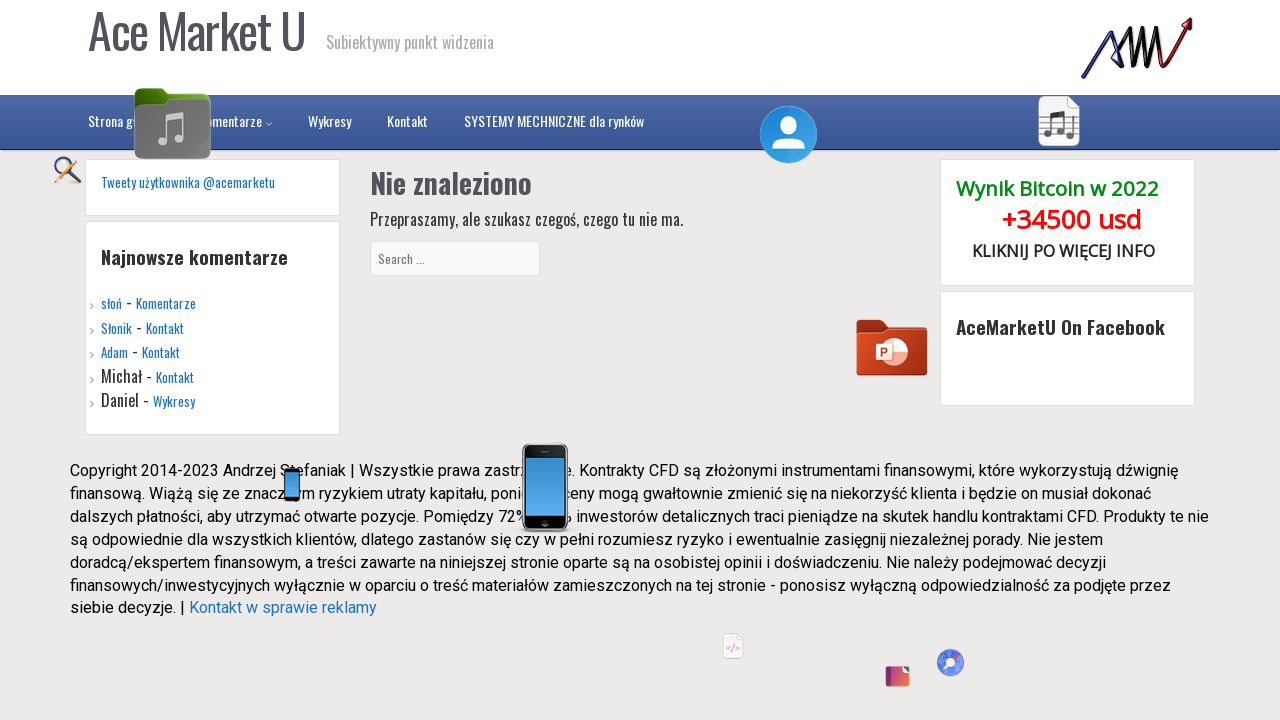 The height and width of the screenshot is (720, 1280). Describe the element at coordinates (733, 646) in the screenshot. I see `an XML or markup file` at that location.